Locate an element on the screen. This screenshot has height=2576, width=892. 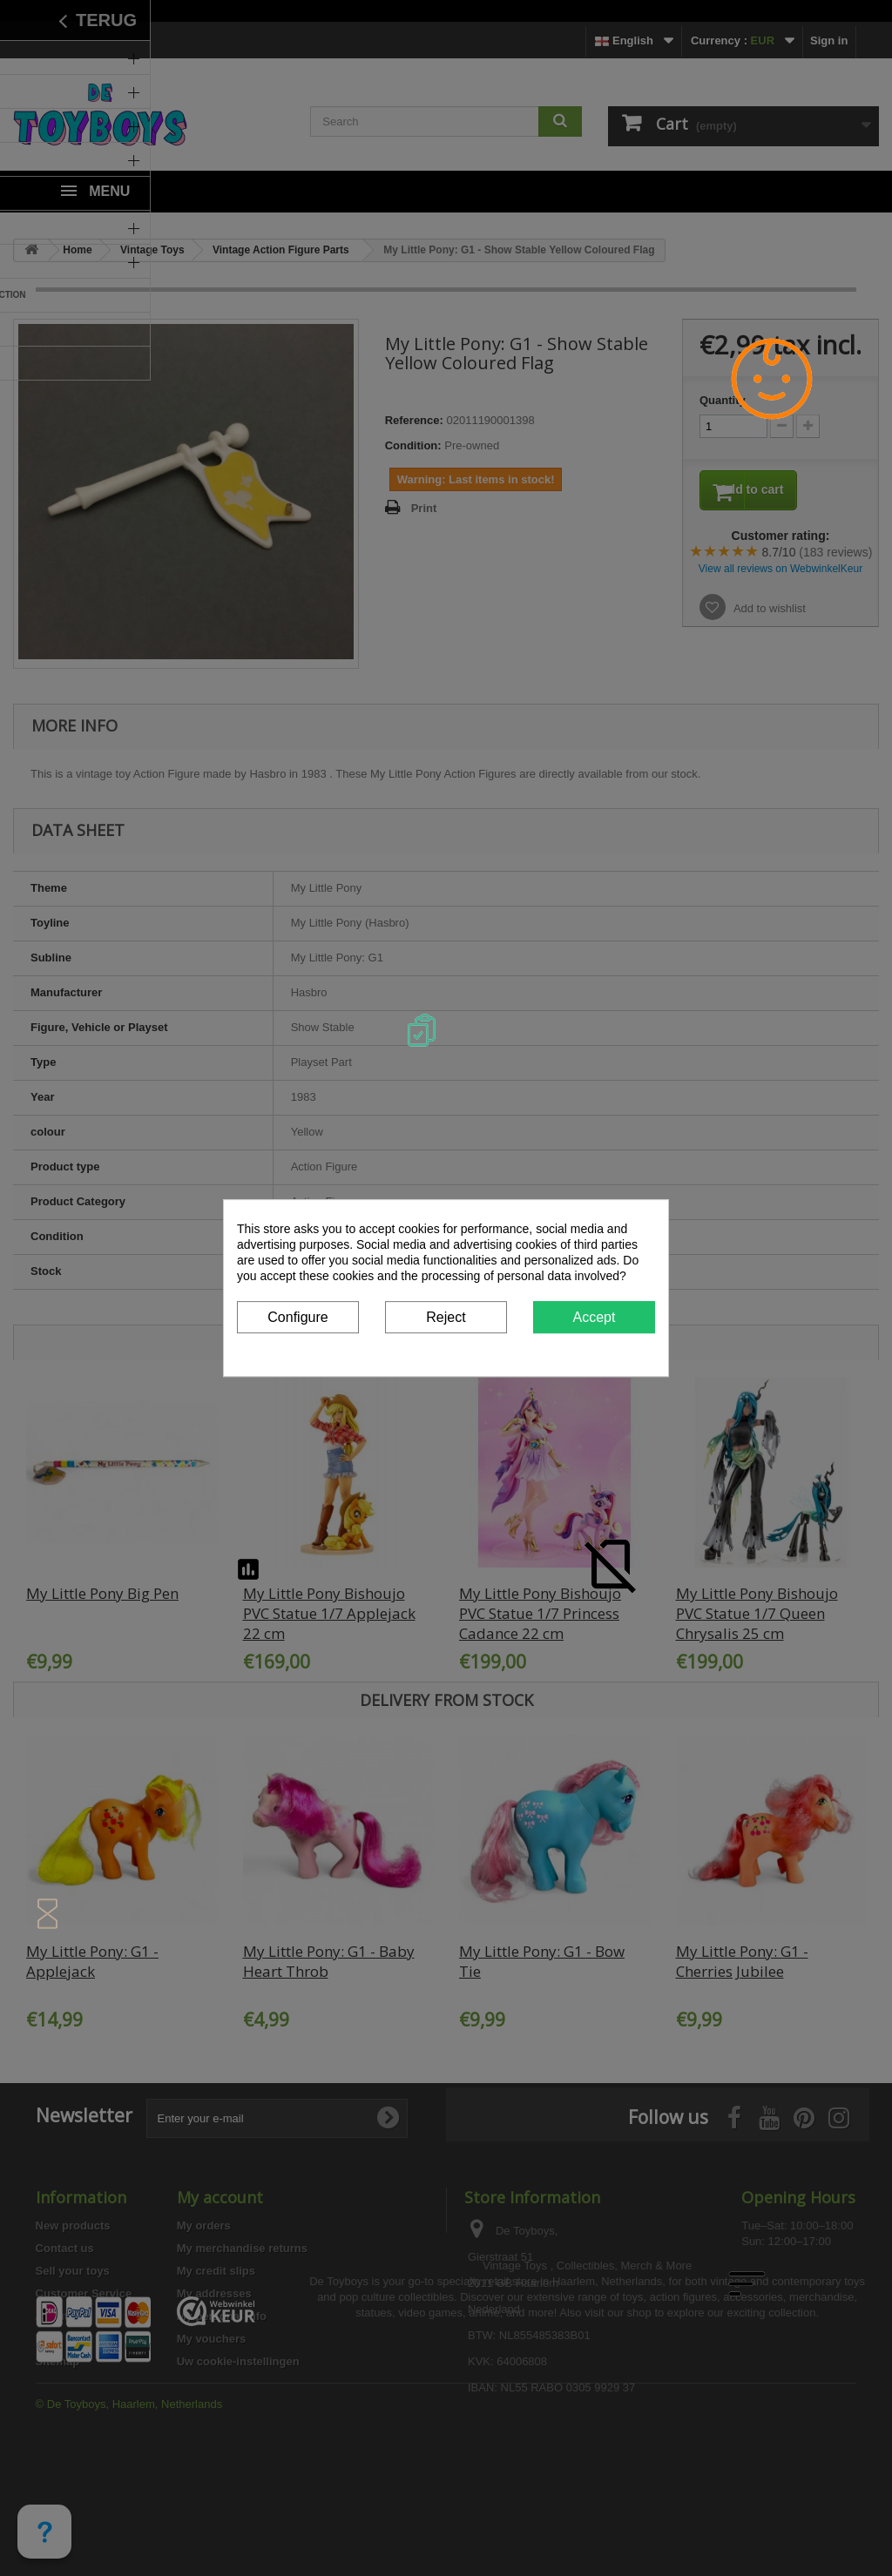
indicates loading or processing in progress is located at coordinates (47, 1913).